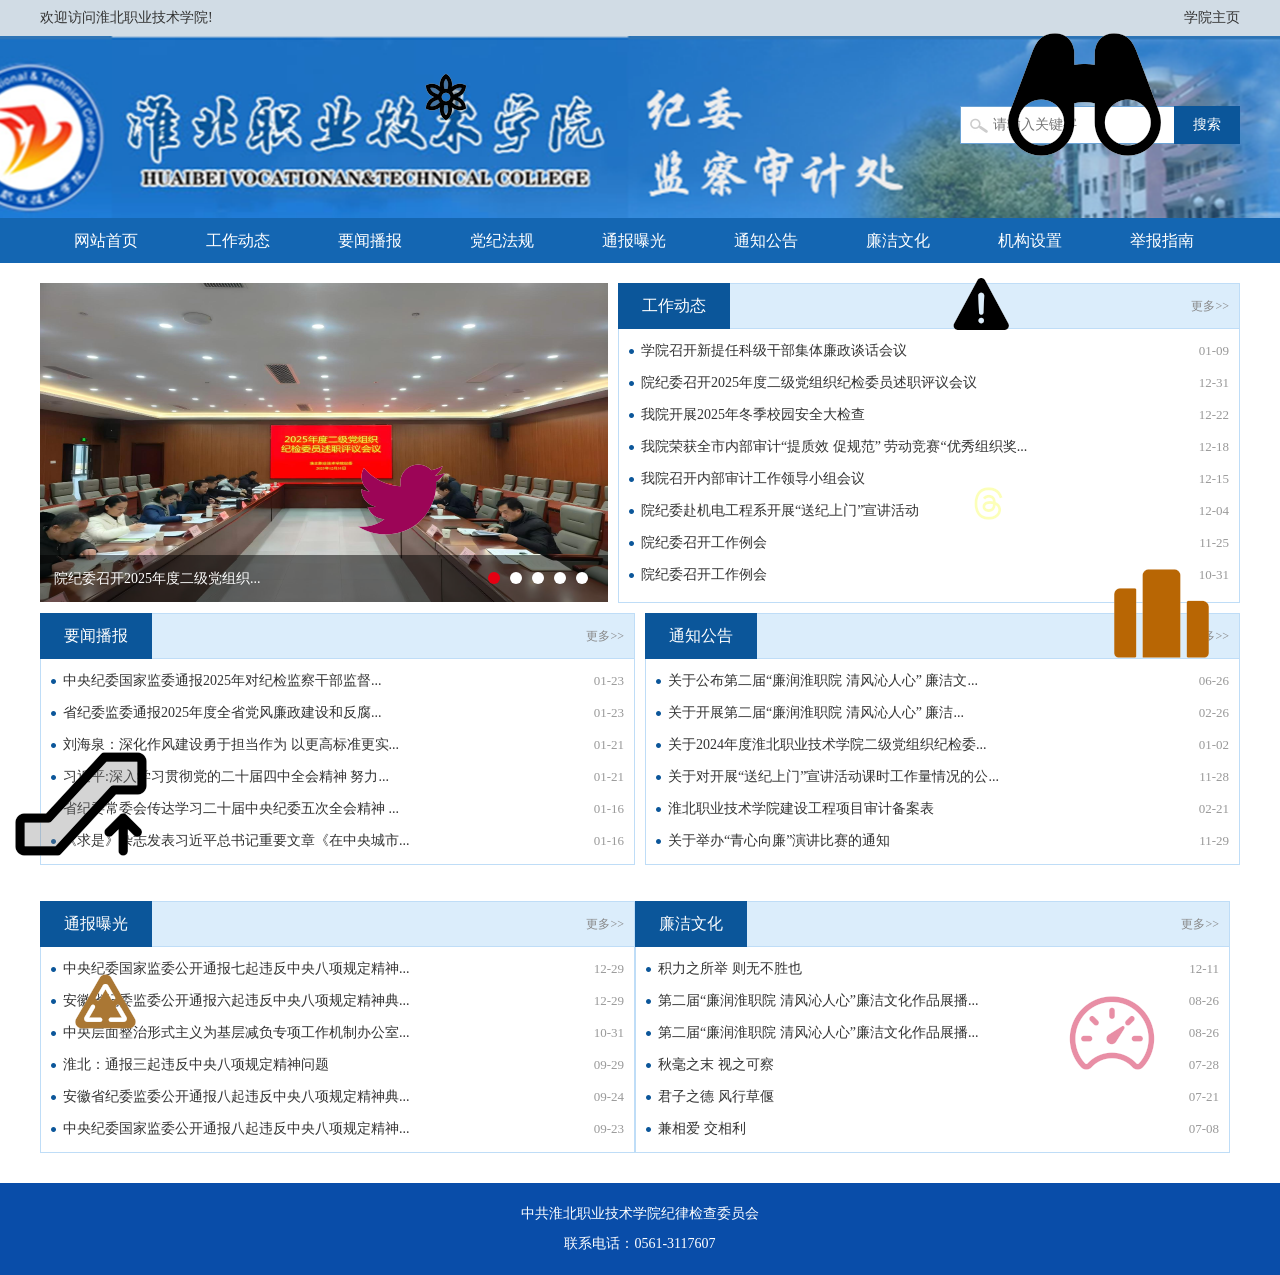 Image resolution: width=1280 pixels, height=1275 pixels. I want to click on indicates a warning or caution state, so click(982, 304).